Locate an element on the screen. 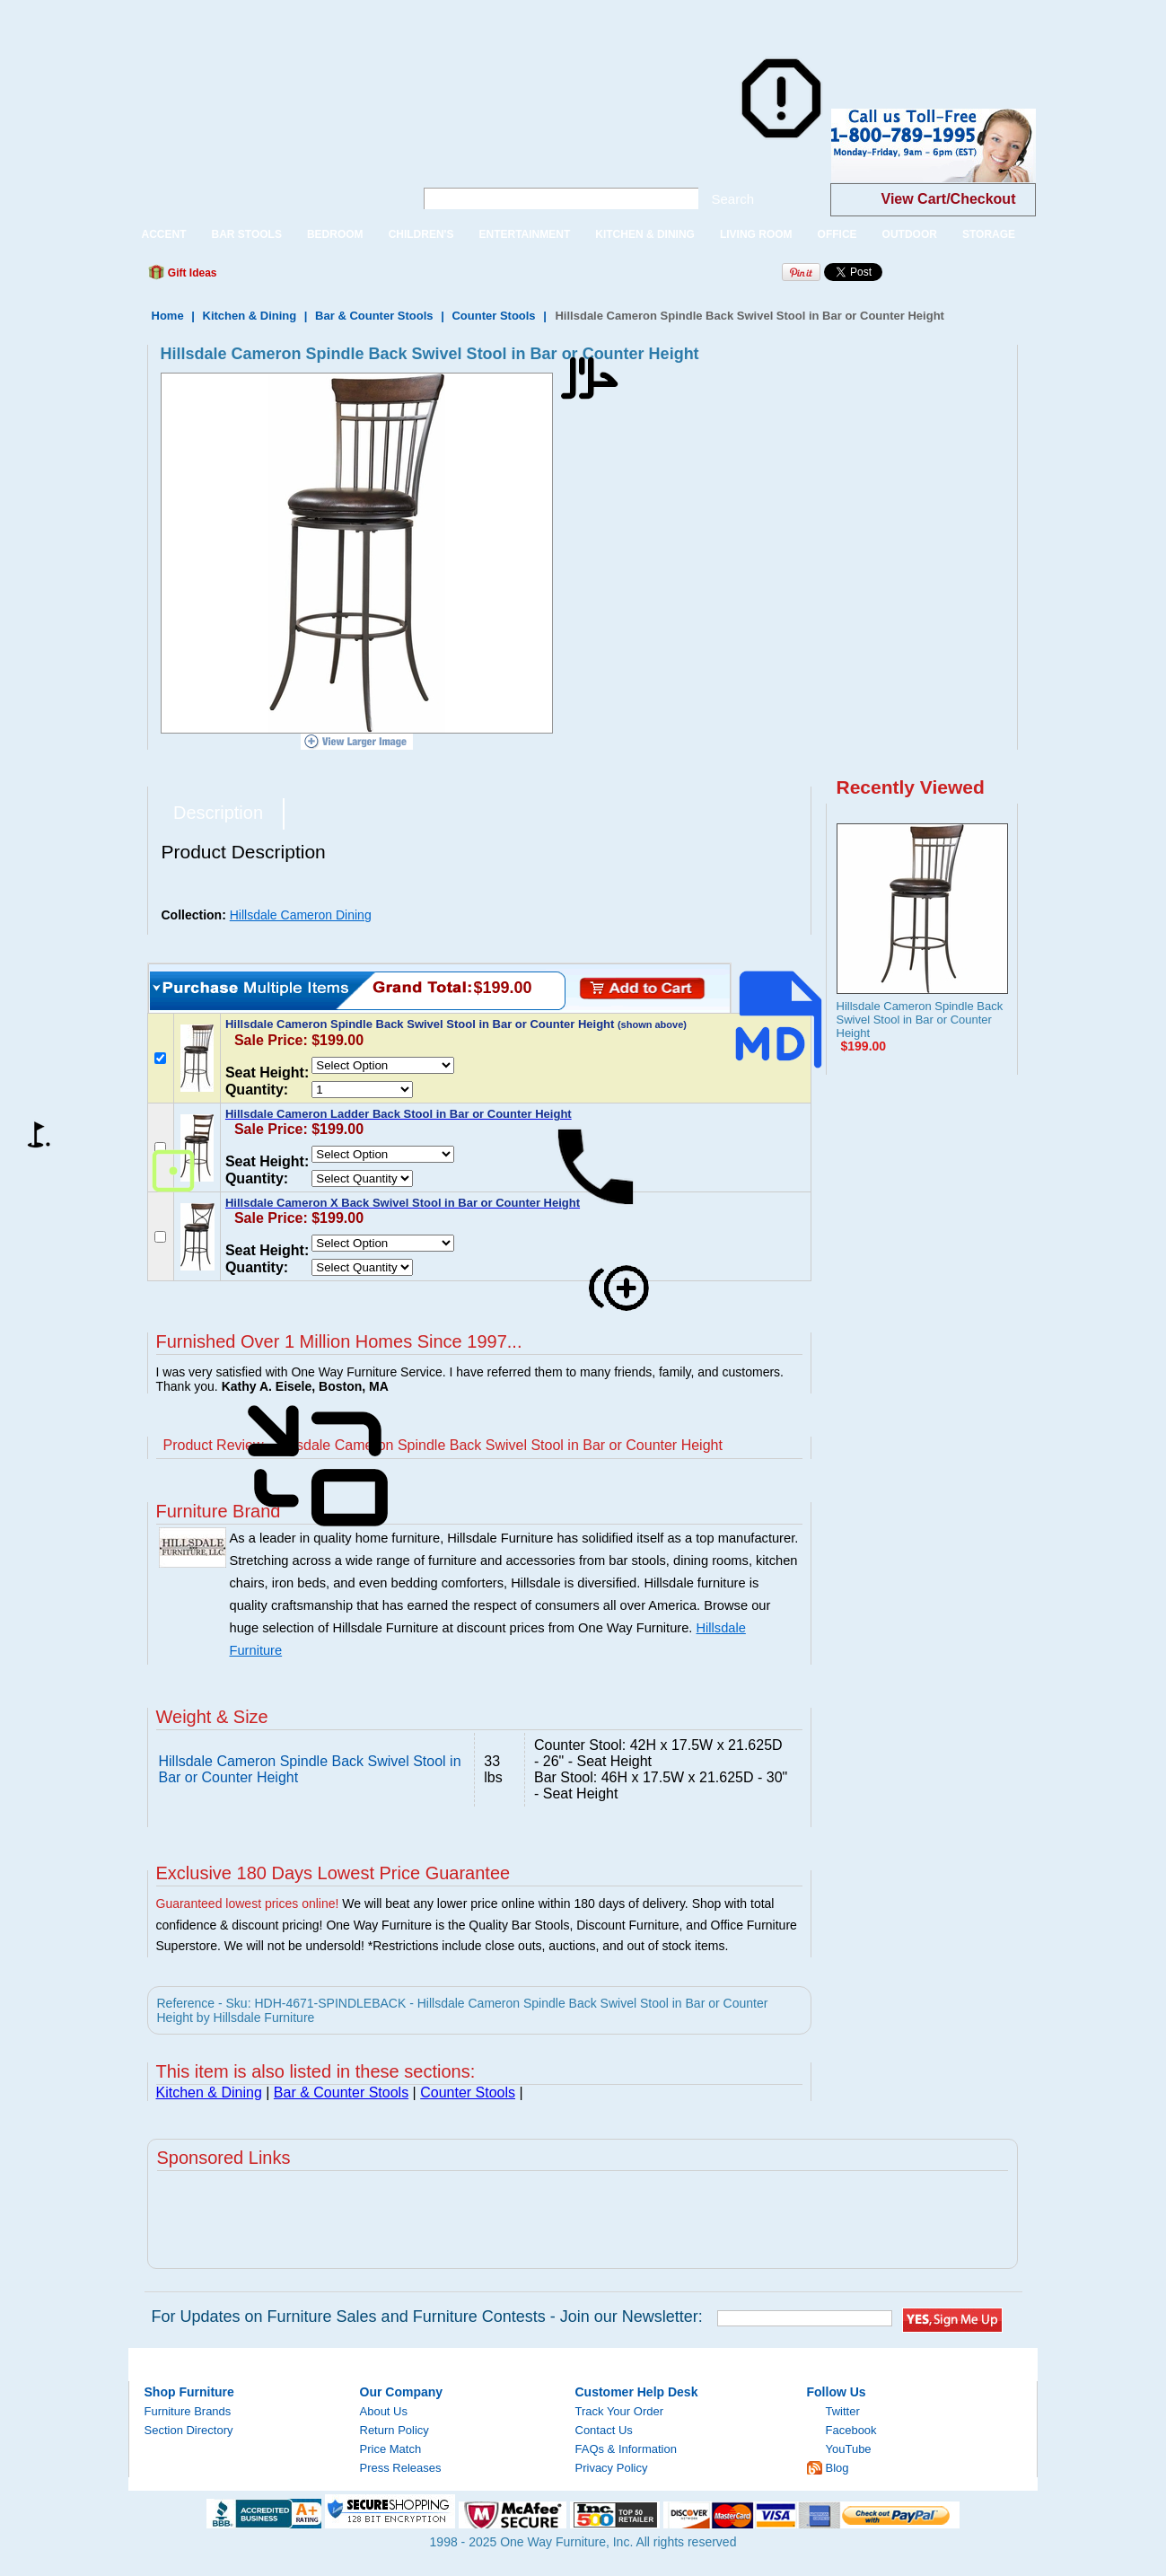  make a phone call is located at coordinates (595, 1166).